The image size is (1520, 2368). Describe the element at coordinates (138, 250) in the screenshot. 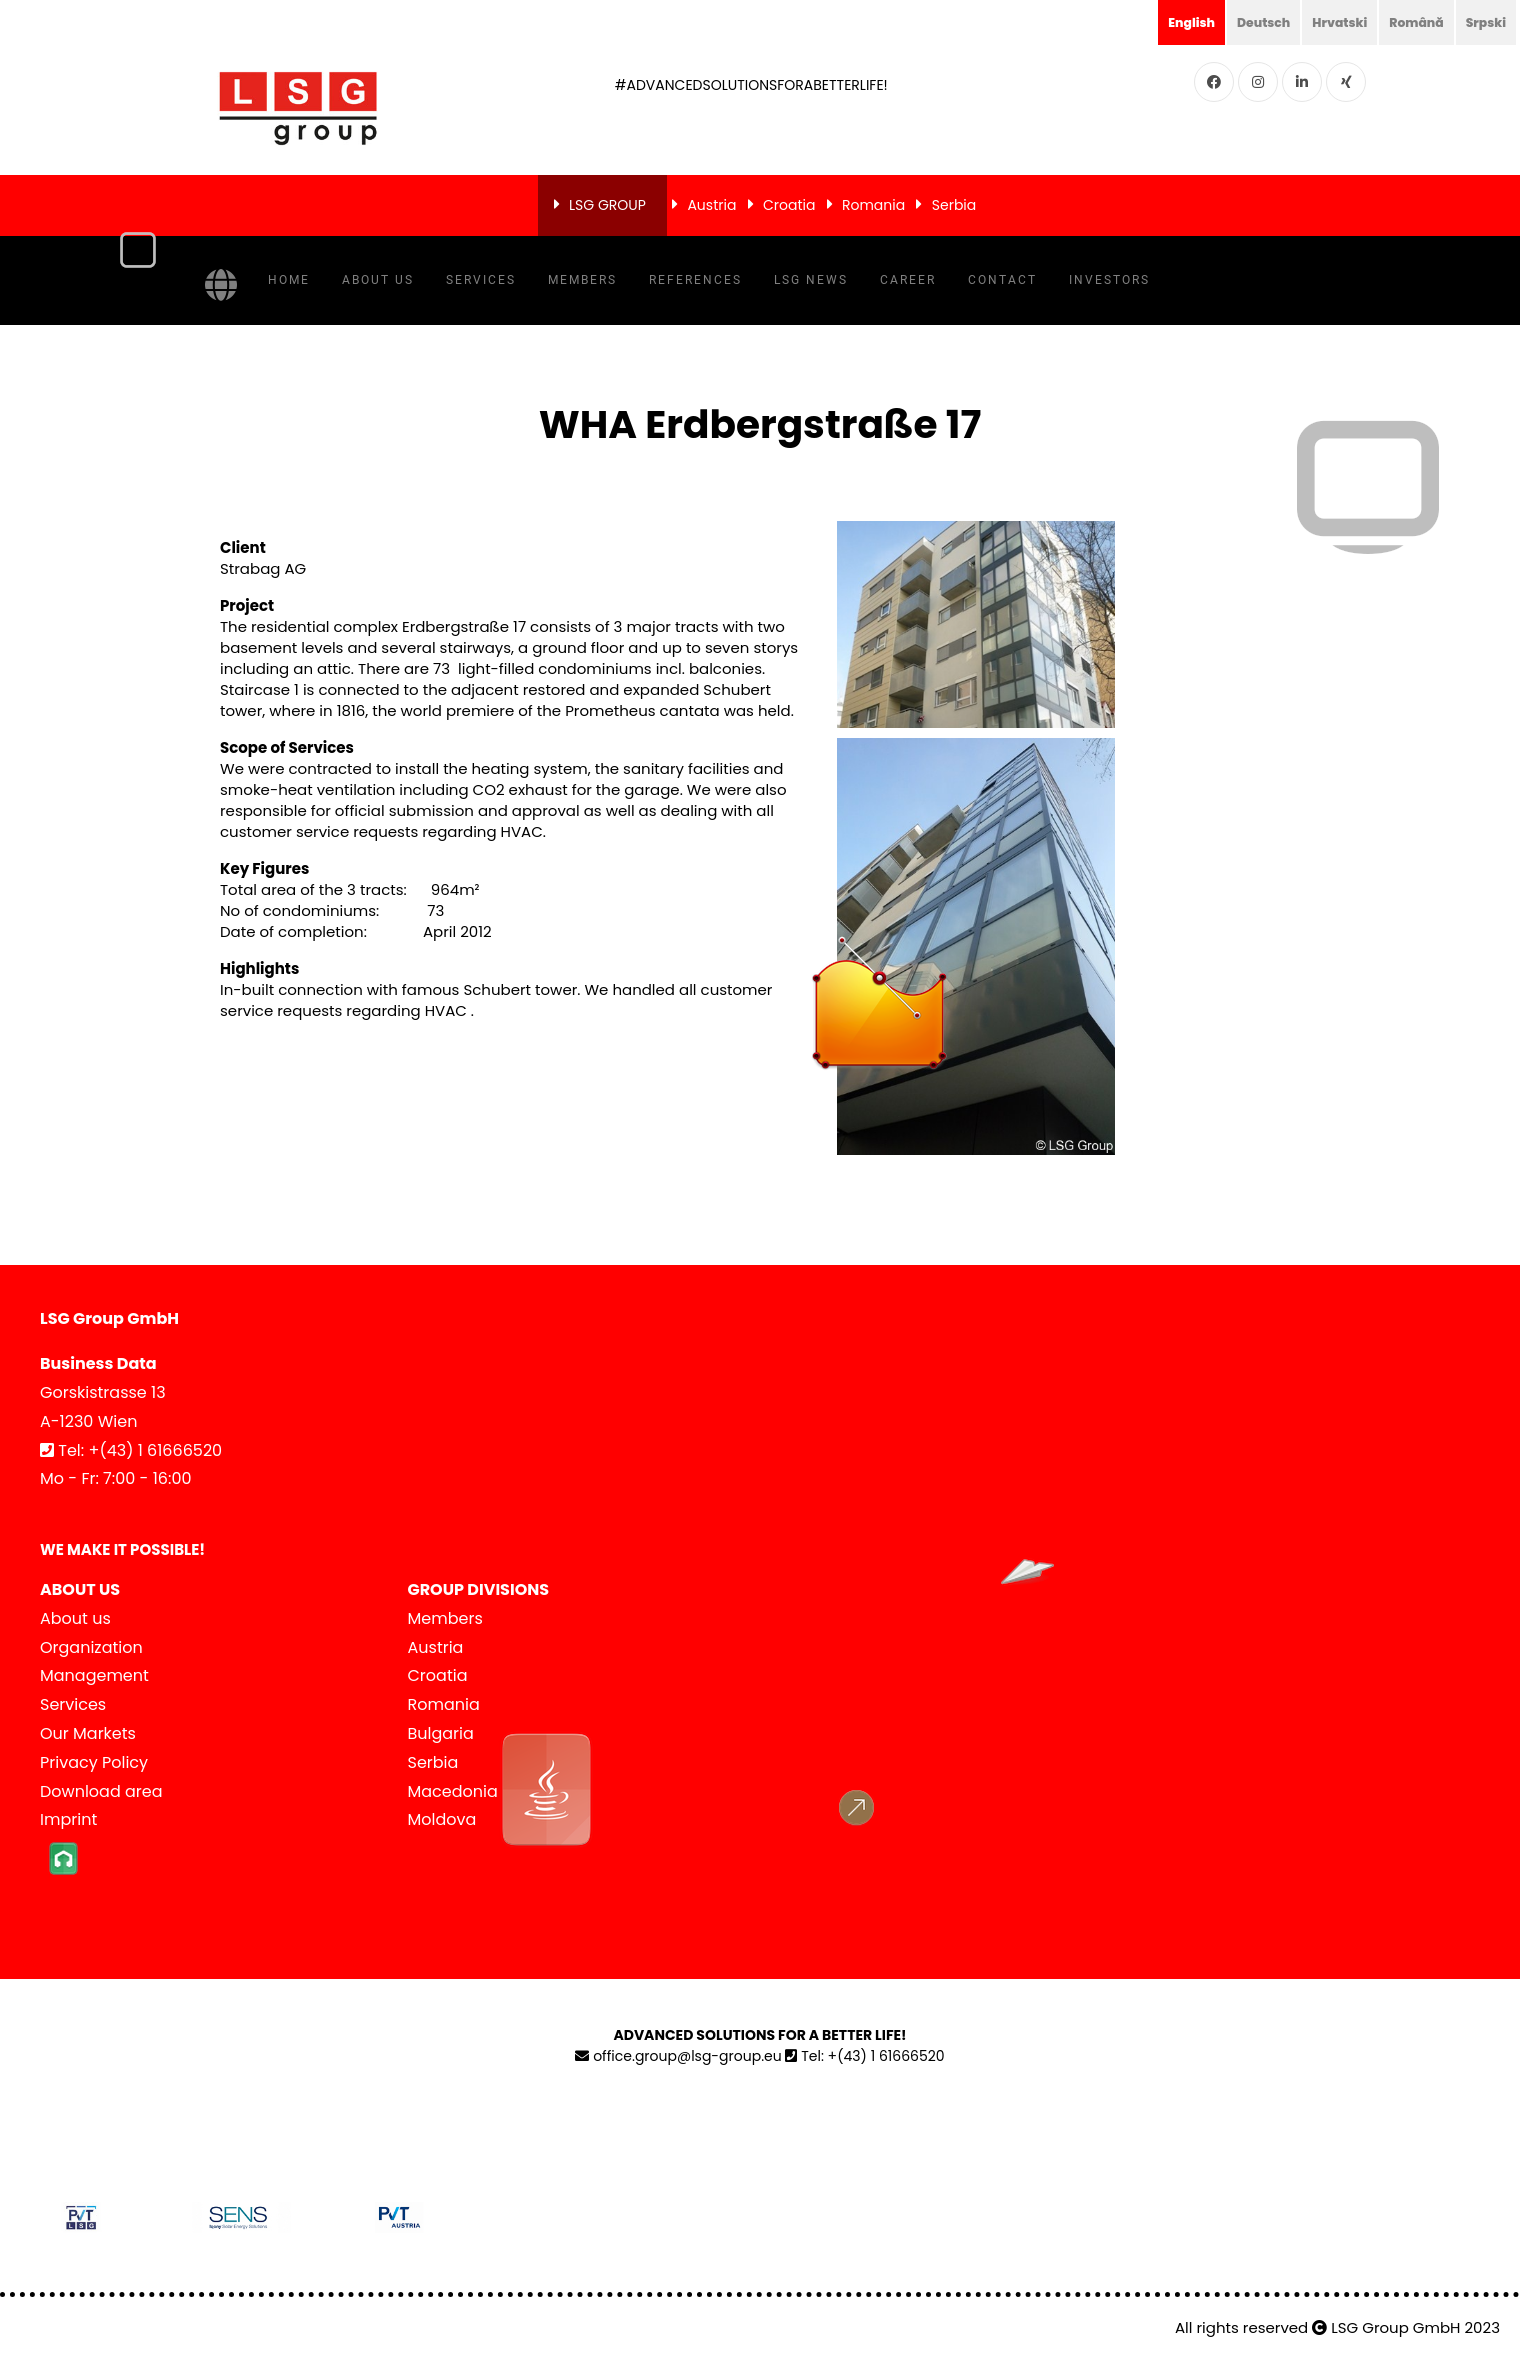

I see `unchecked checkbox state` at that location.